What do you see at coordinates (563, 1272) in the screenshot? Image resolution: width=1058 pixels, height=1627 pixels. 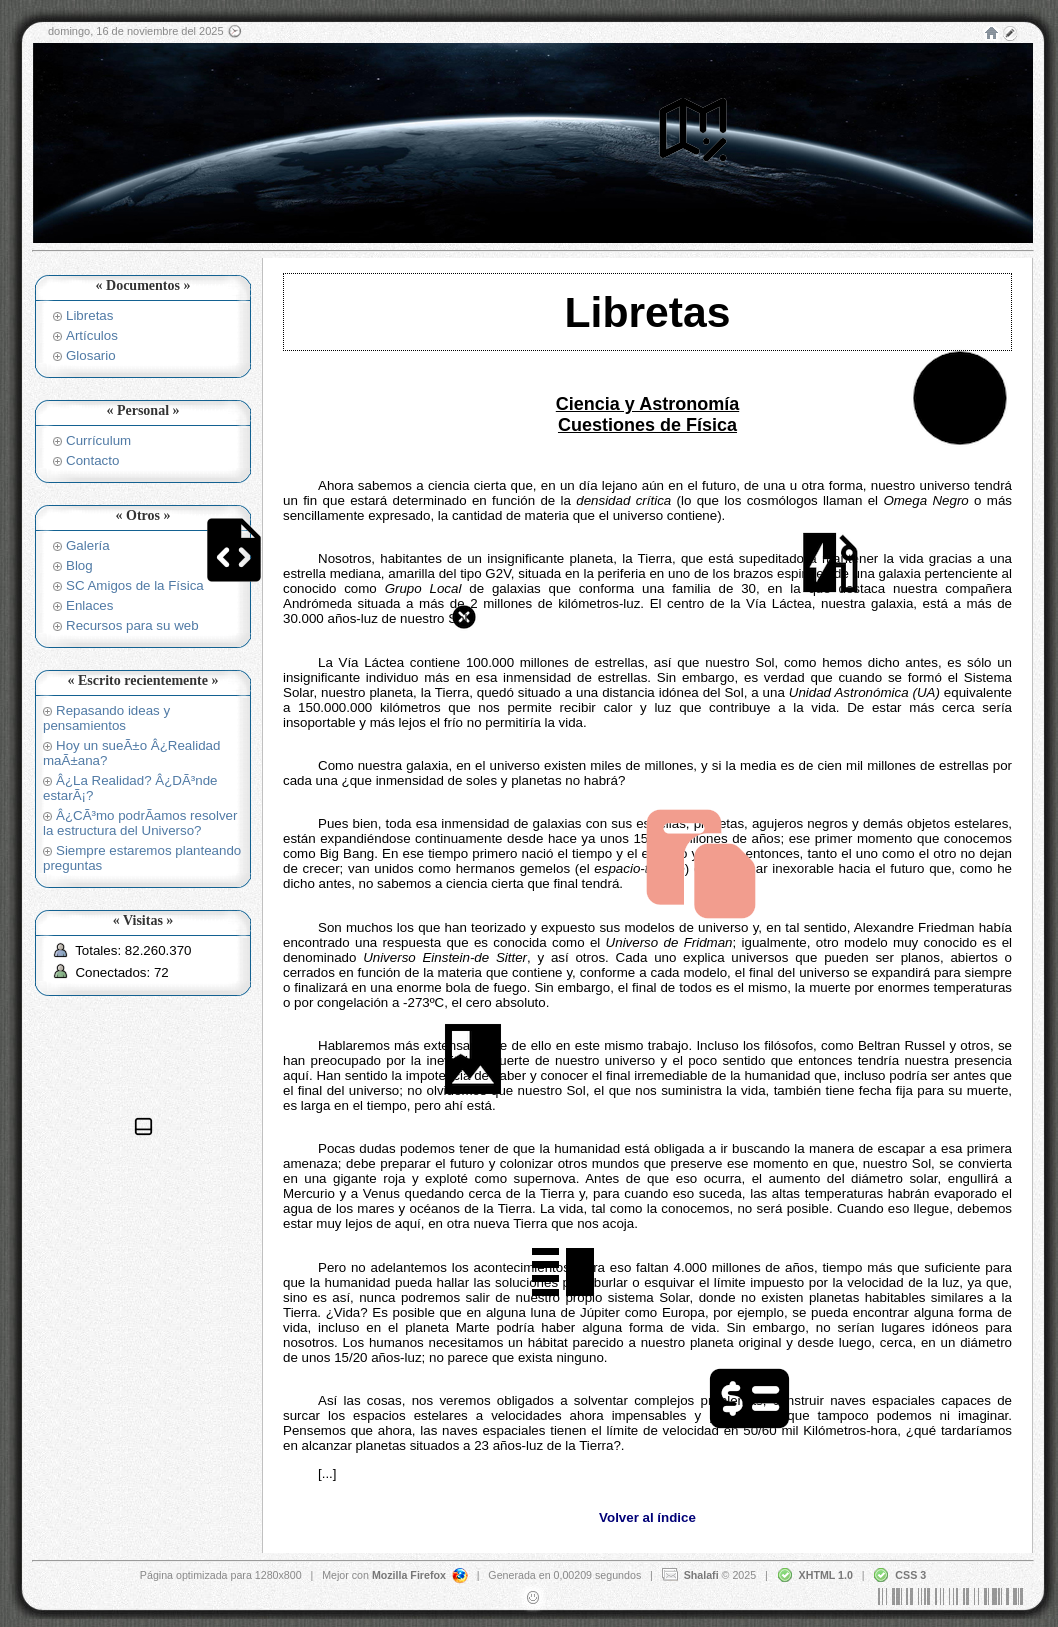 I see `toggle vertical split view layout` at bounding box center [563, 1272].